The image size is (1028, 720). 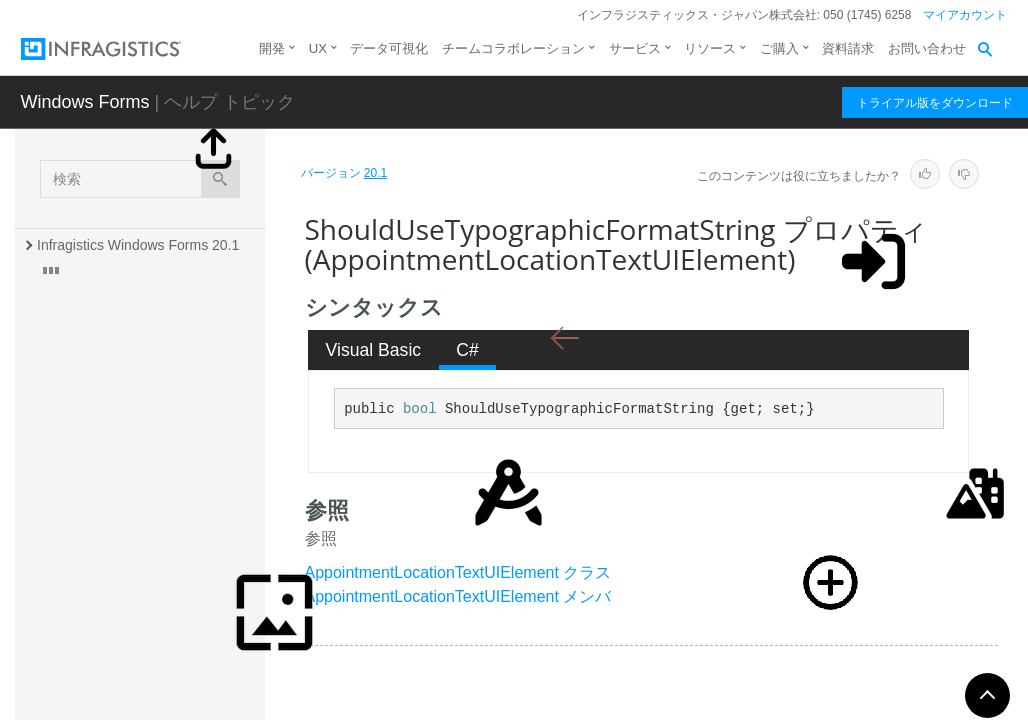 What do you see at coordinates (274, 612) in the screenshot?
I see `change wallpaper or background image` at bounding box center [274, 612].